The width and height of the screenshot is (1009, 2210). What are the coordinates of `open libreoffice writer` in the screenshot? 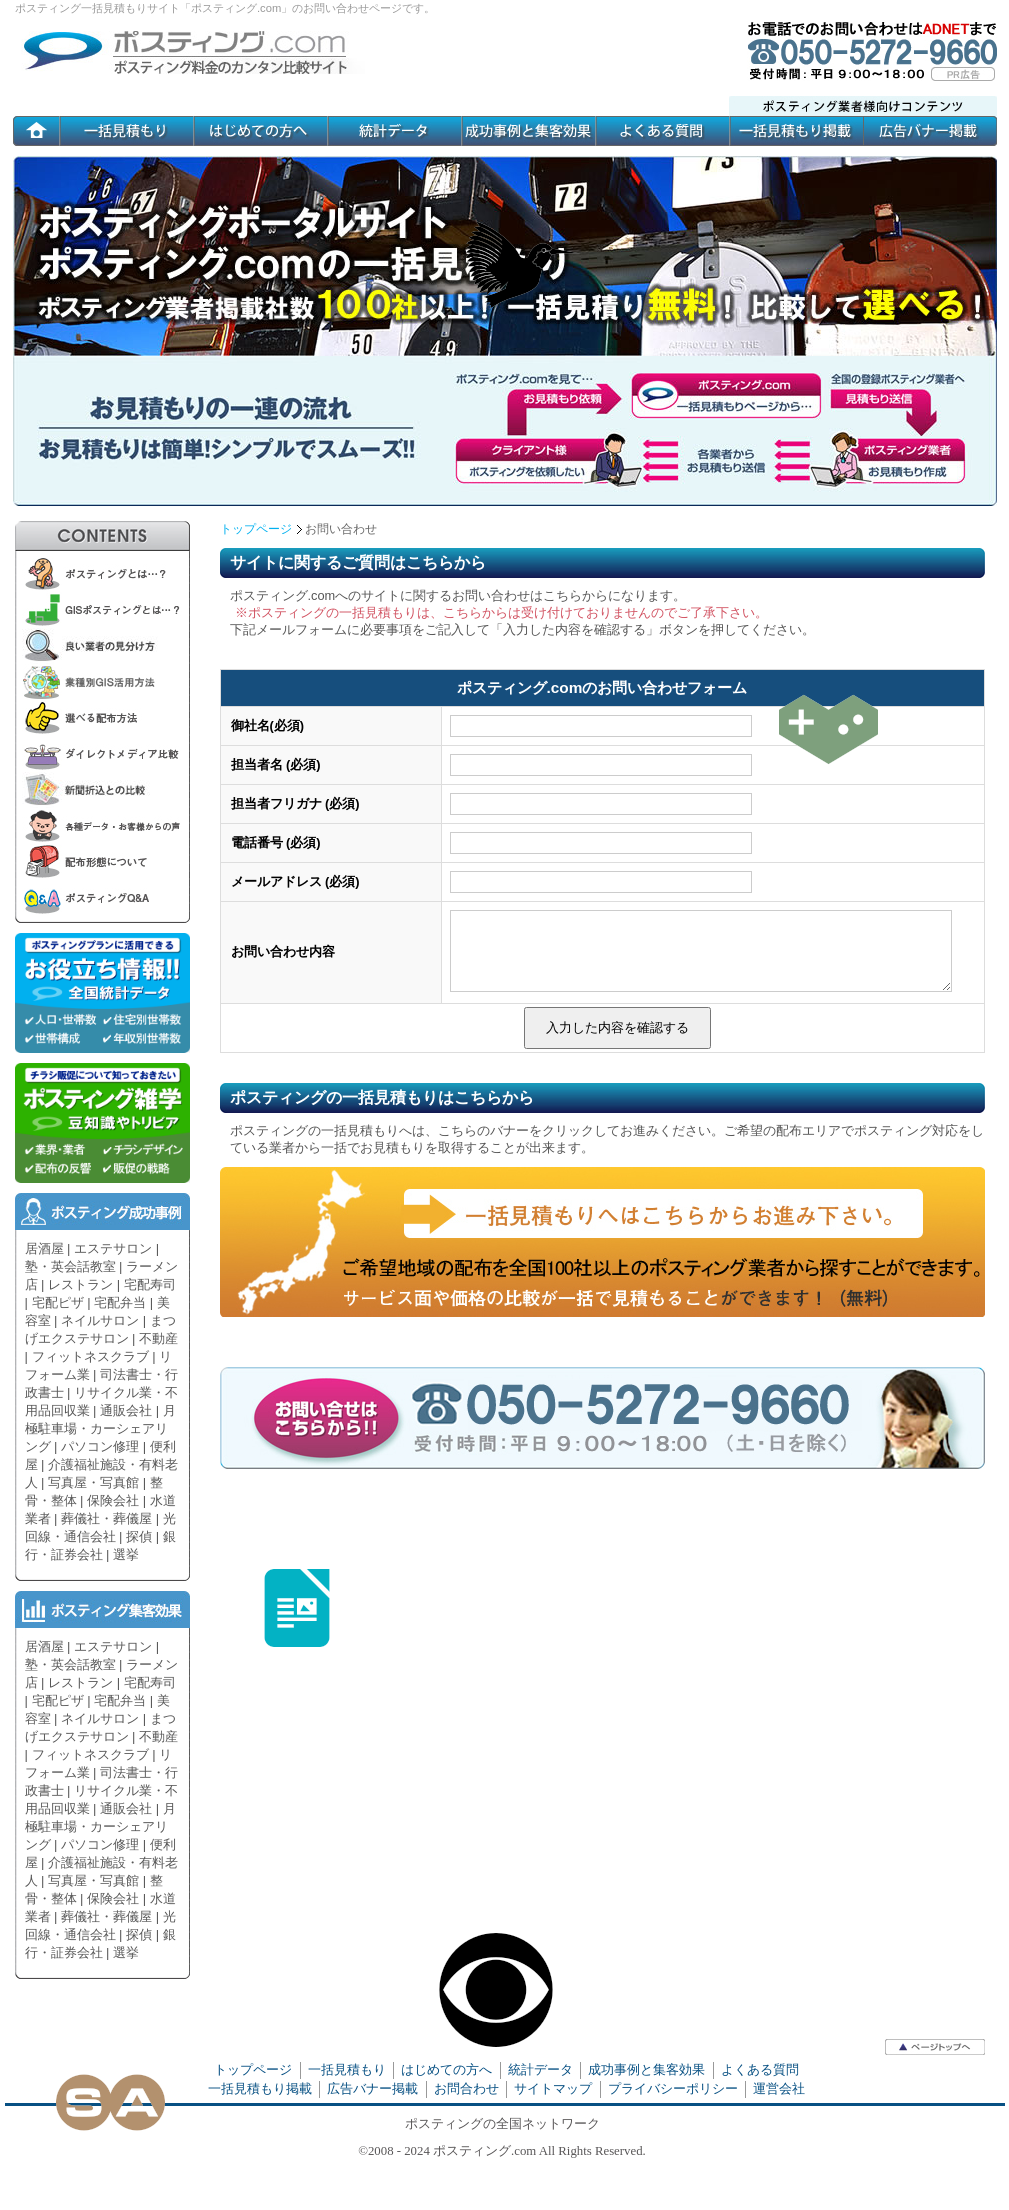 It's located at (297, 1608).